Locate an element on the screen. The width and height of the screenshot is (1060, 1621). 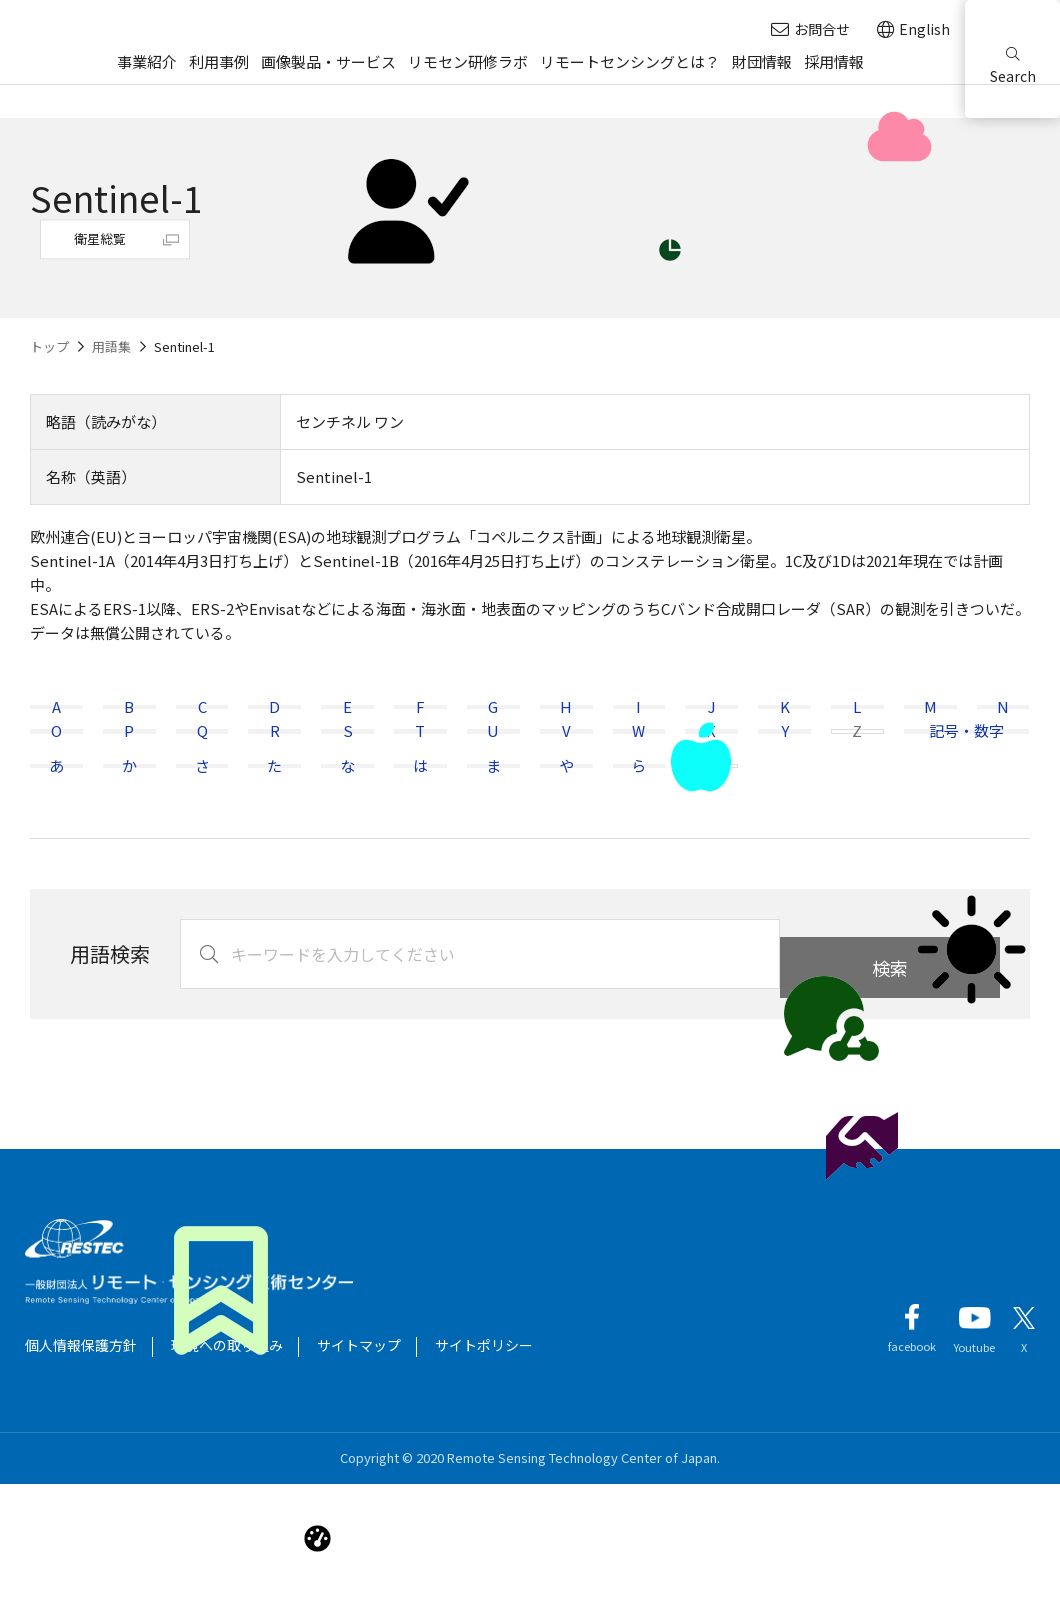
view pie chart analytics is located at coordinates (670, 250).